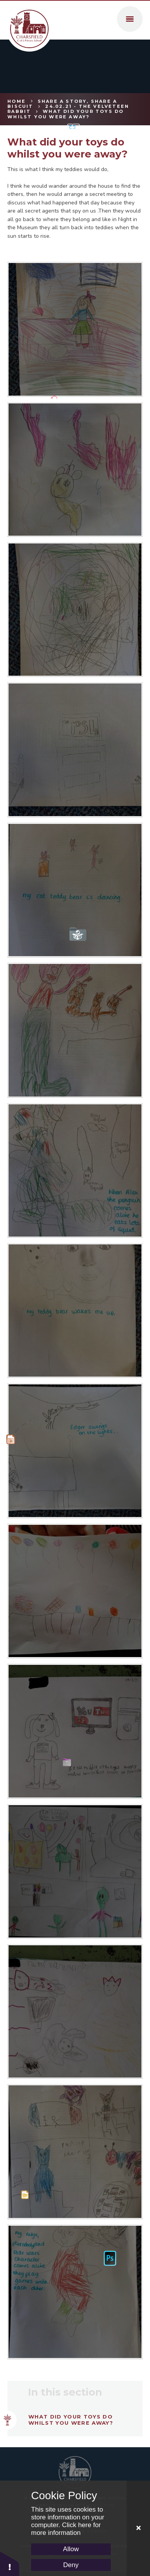 The width and height of the screenshot is (150, 2576). Describe the element at coordinates (10, 1439) in the screenshot. I see `open a presentation template file` at that location.